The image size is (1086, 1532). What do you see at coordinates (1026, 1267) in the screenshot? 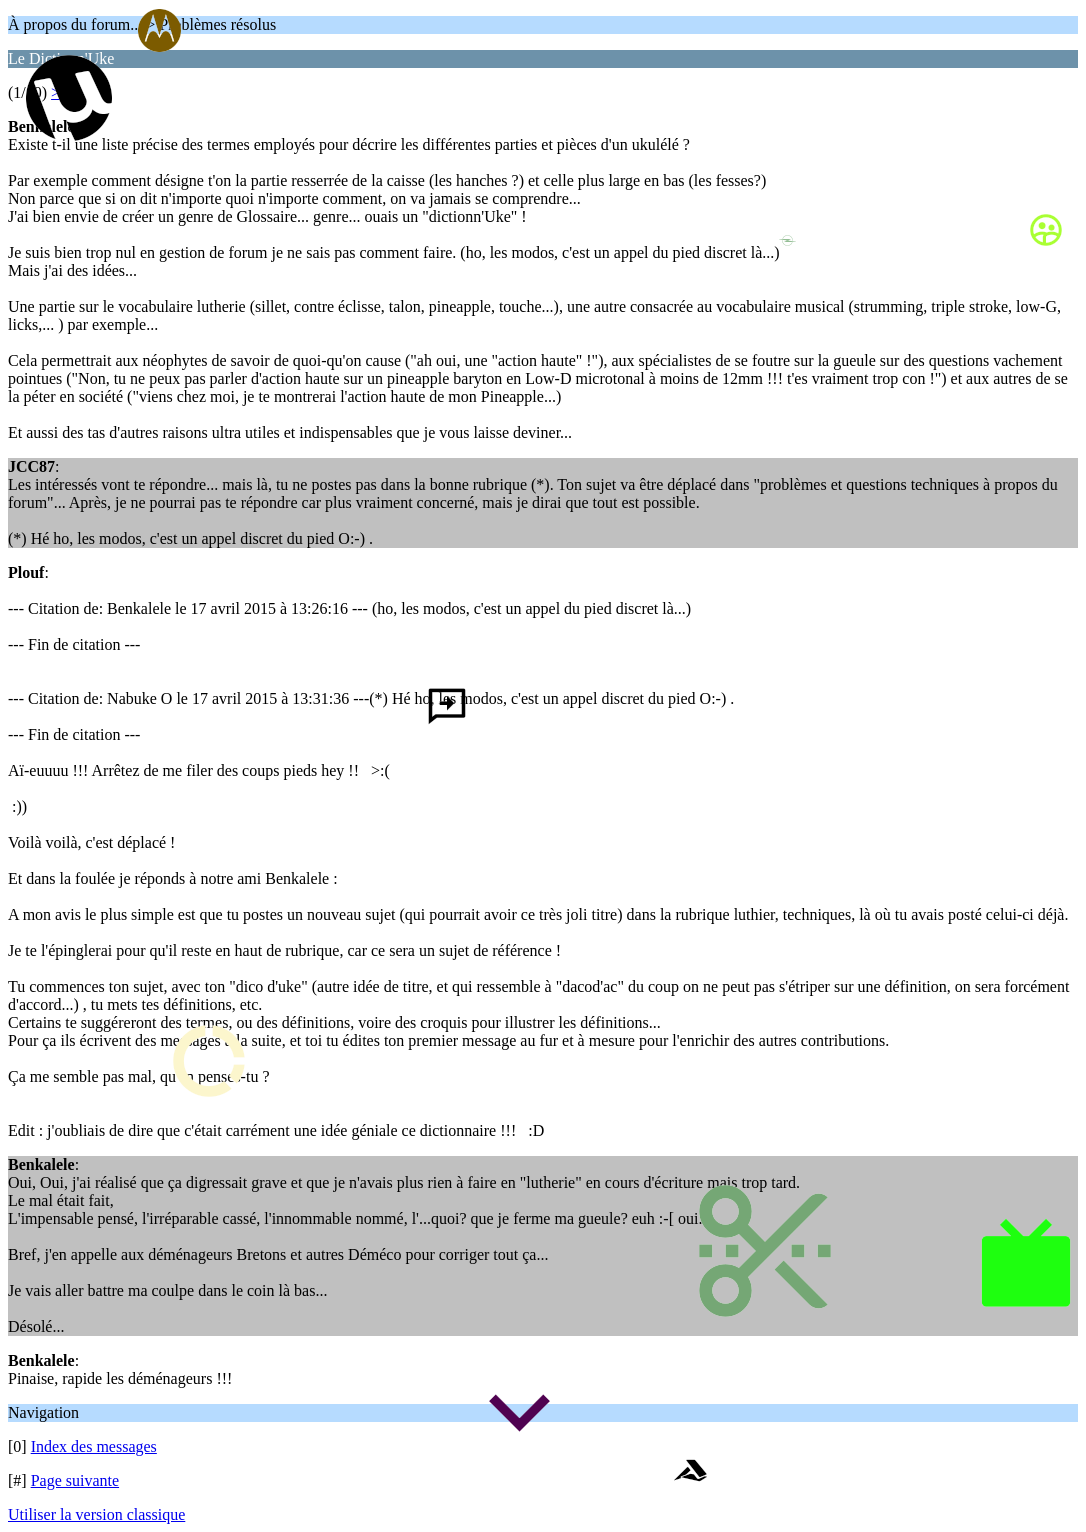
I see `open tv or video streaming app` at bounding box center [1026, 1267].